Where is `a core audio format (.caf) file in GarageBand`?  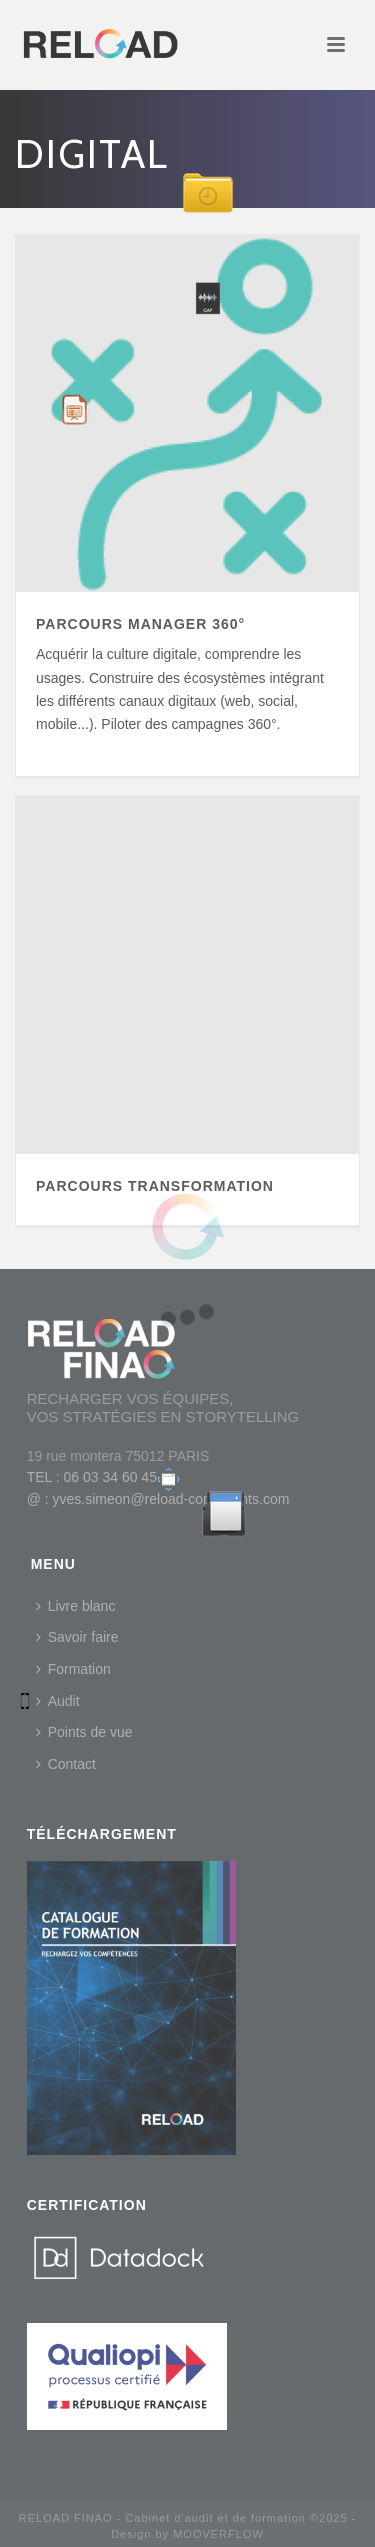
a core audio format (.caf) file in GarageBand is located at coordinates (208, 299).